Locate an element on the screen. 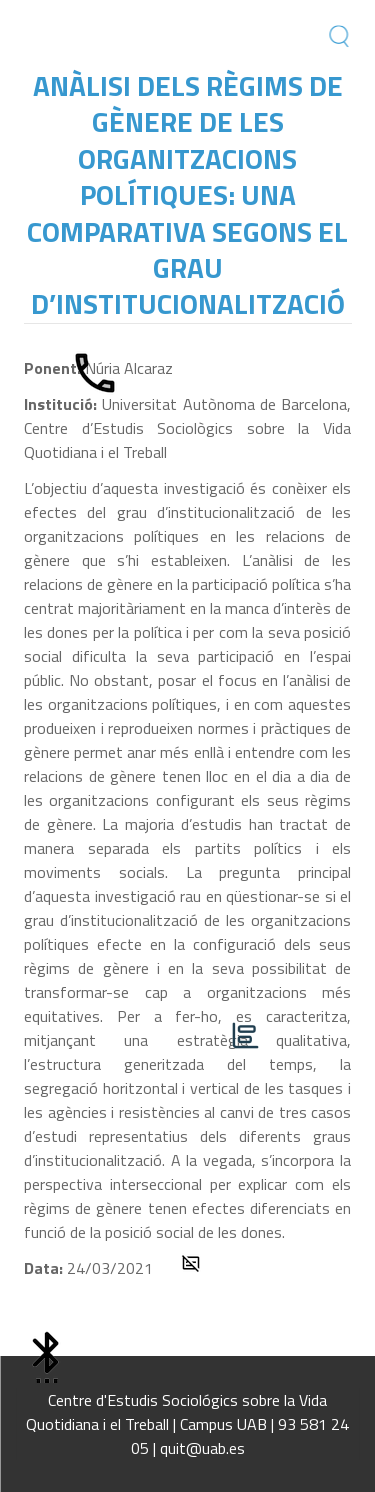  turn off subtitles or closed captions is located at coordinates (191, 1263).